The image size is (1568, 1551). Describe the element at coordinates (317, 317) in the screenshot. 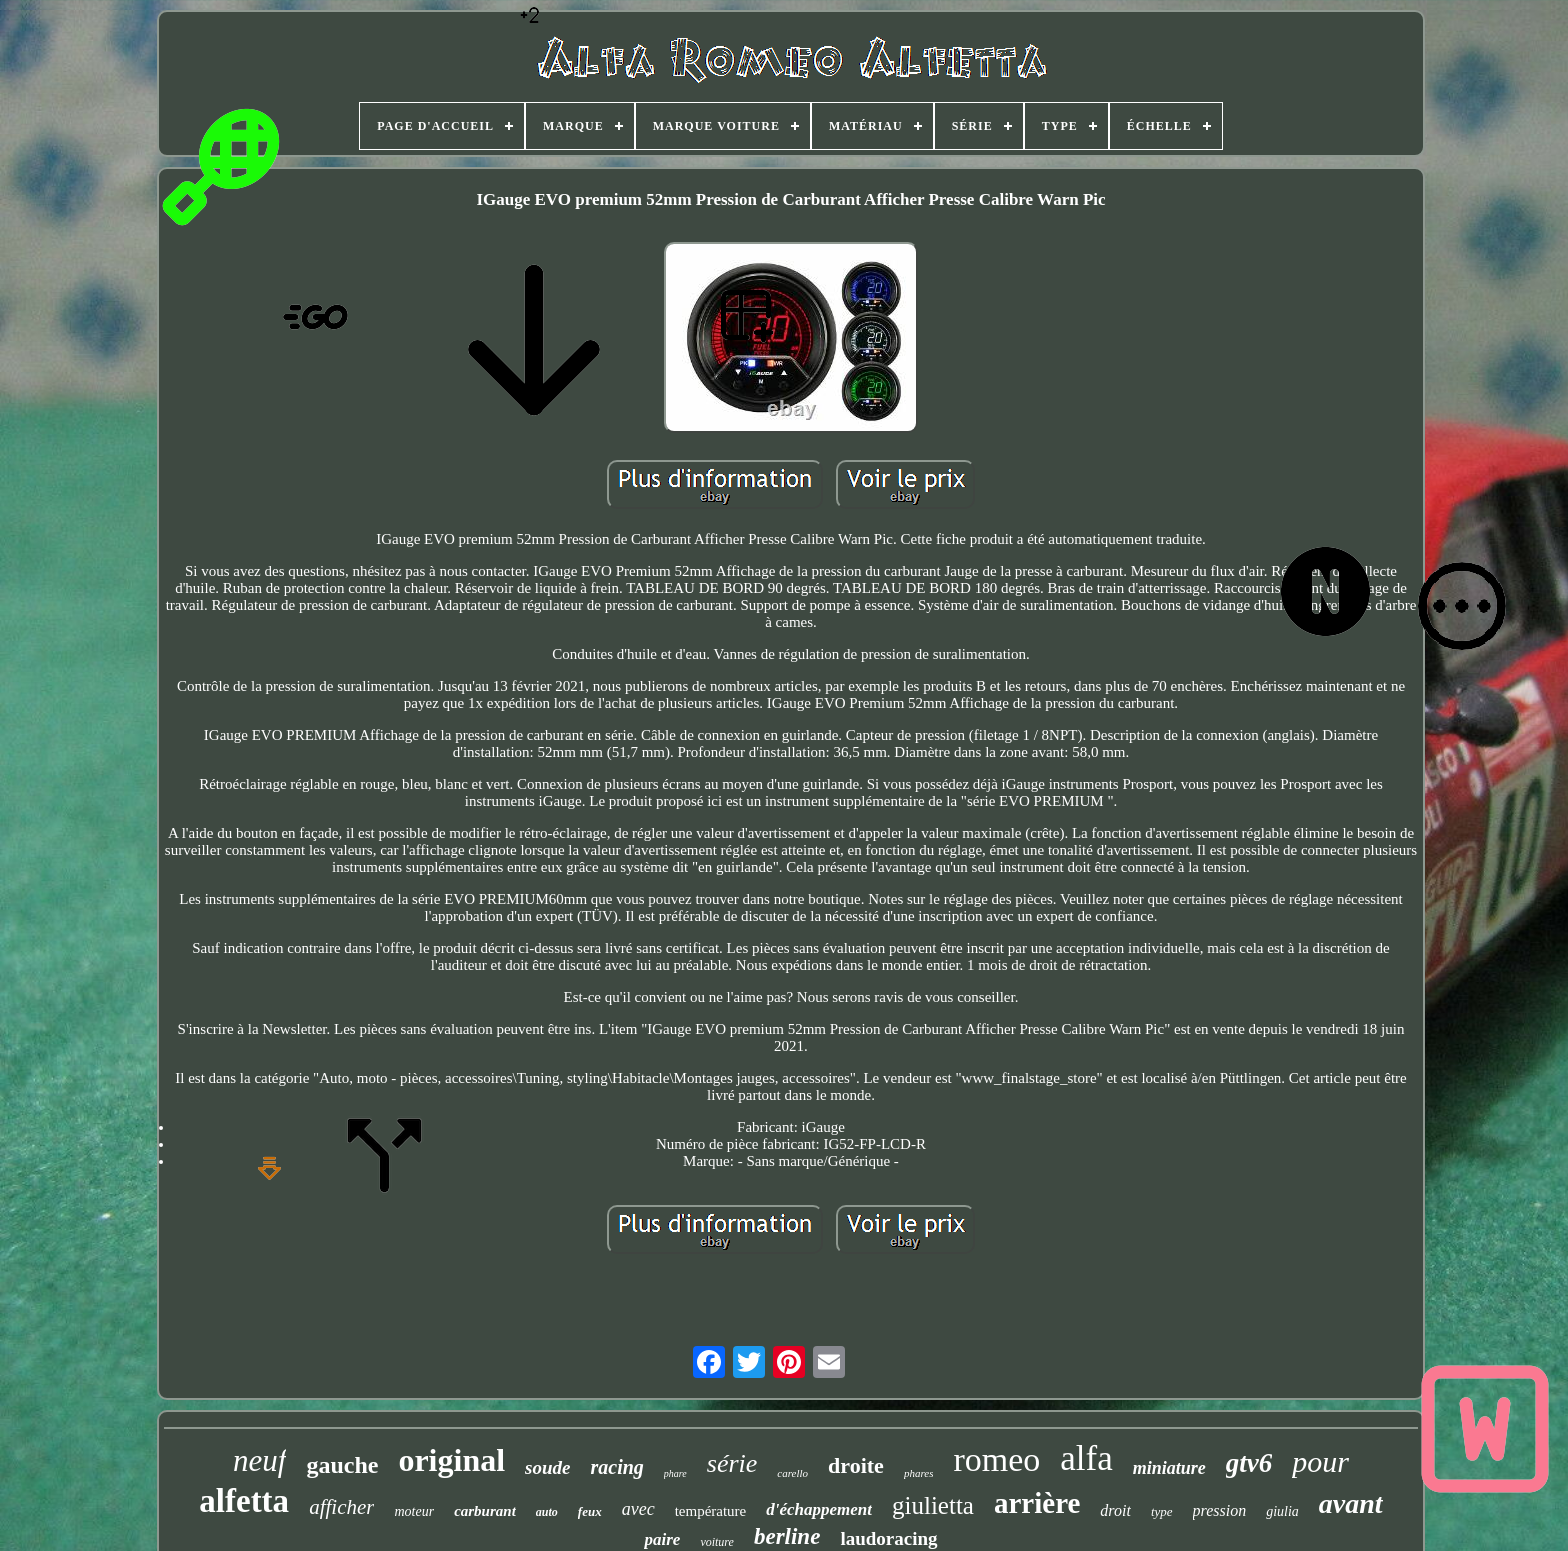

I see `go programming language logo` at that location.